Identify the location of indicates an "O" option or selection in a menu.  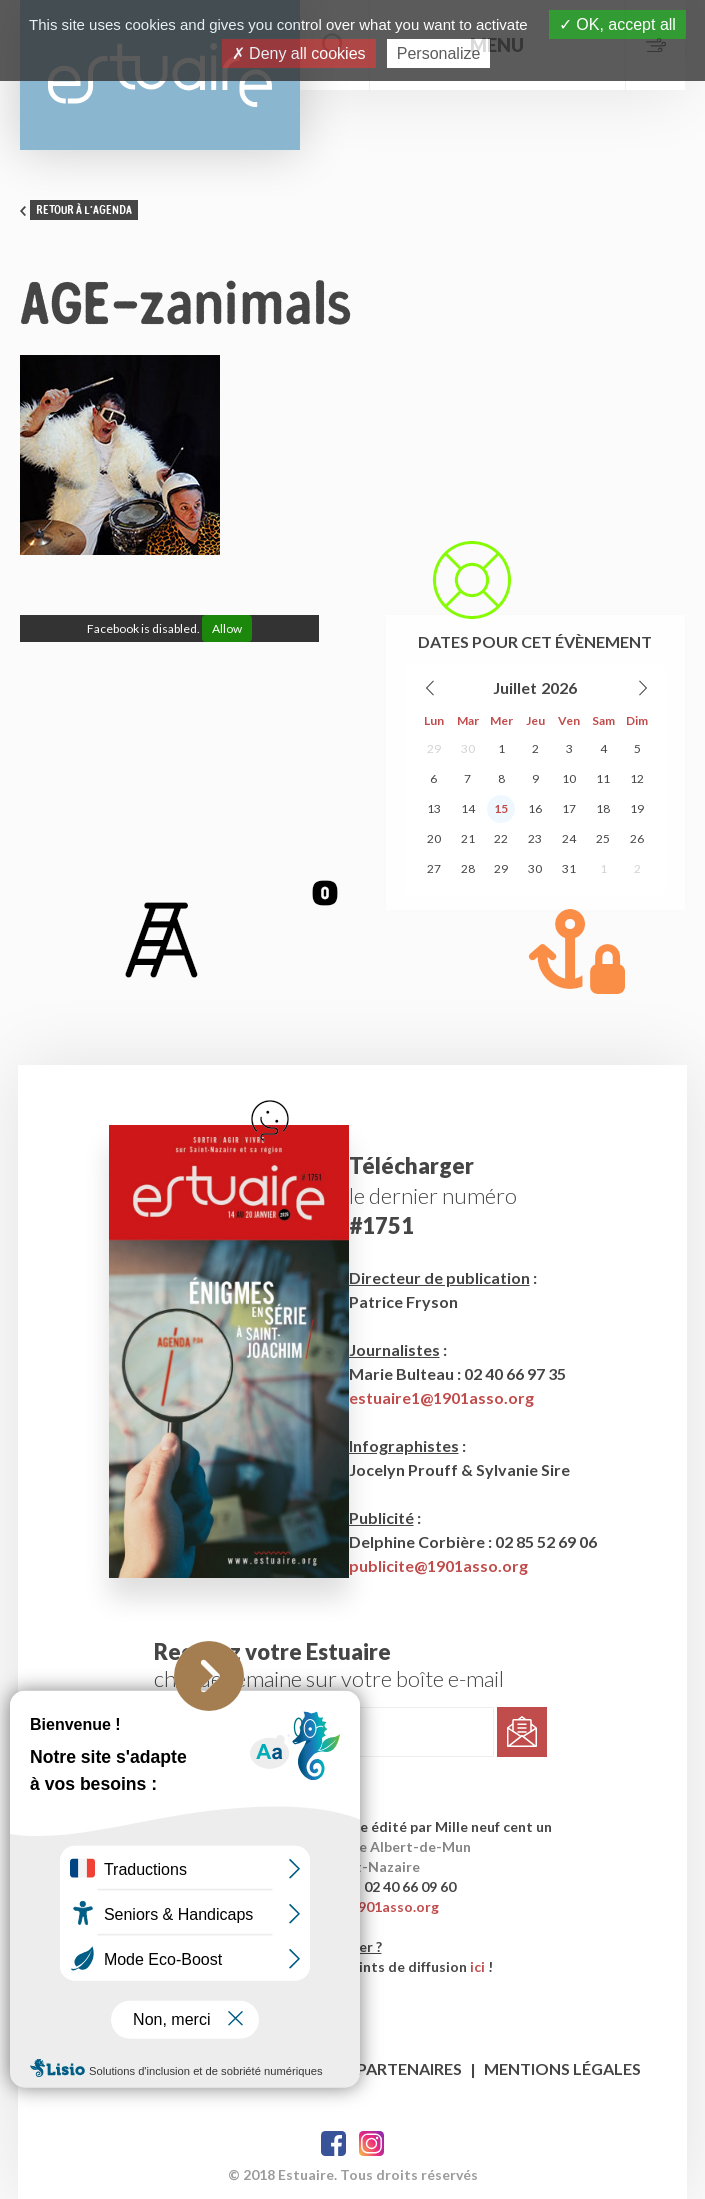
(325, 893).